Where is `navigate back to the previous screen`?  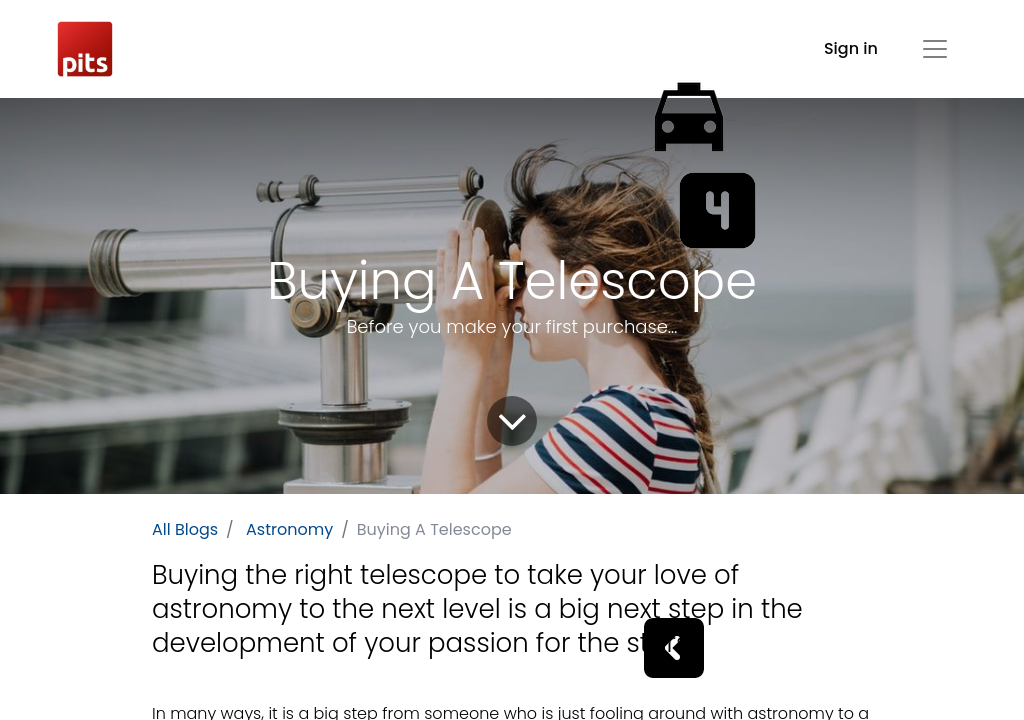 navigate back to the previous screen is located at coordinates (674, 648).